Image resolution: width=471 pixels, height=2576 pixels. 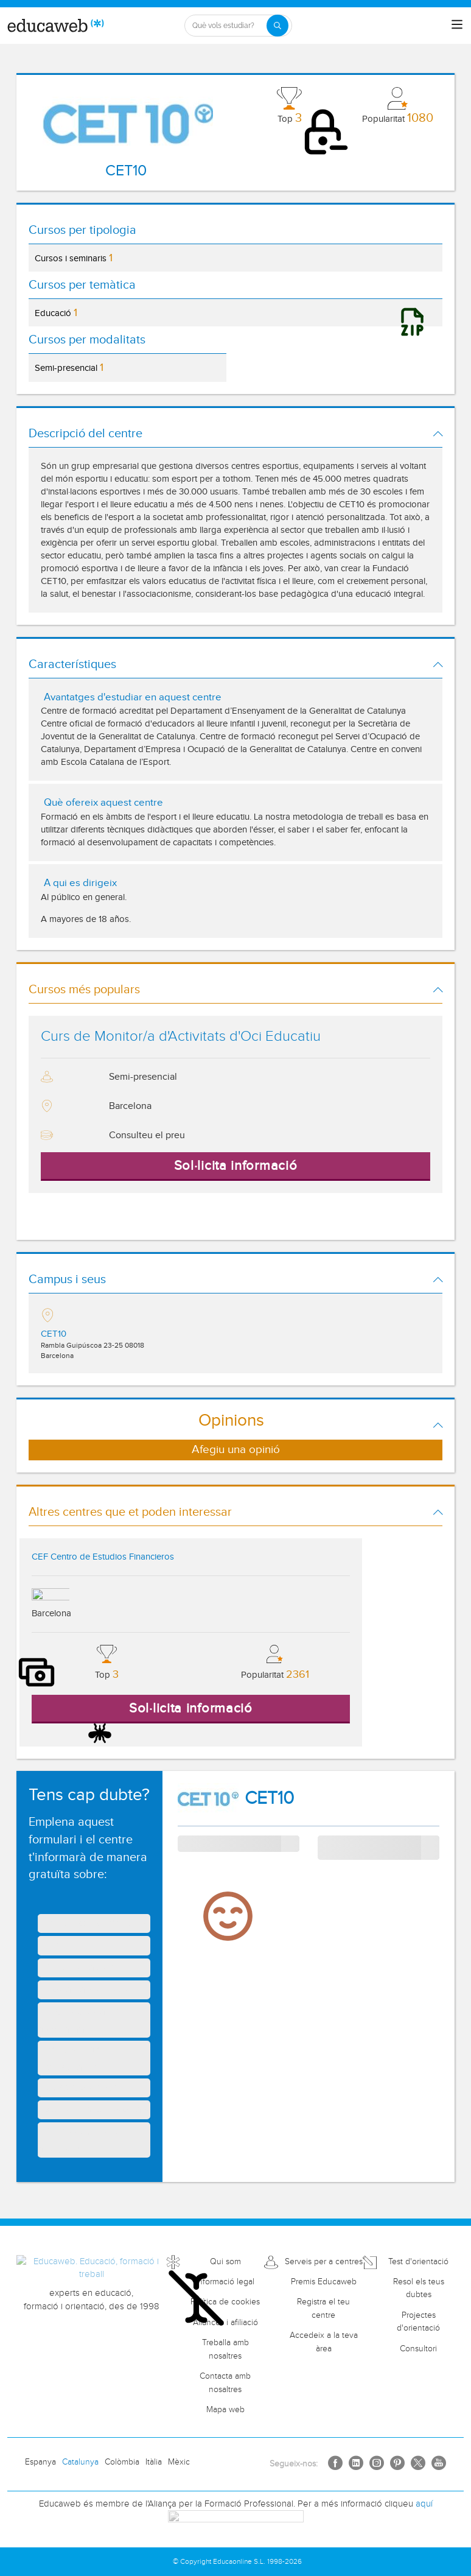 What do you see at coordinates (412, 322) in the screenshot?
I see `indicates a compressed zip file` at bounding box center [412, 322].